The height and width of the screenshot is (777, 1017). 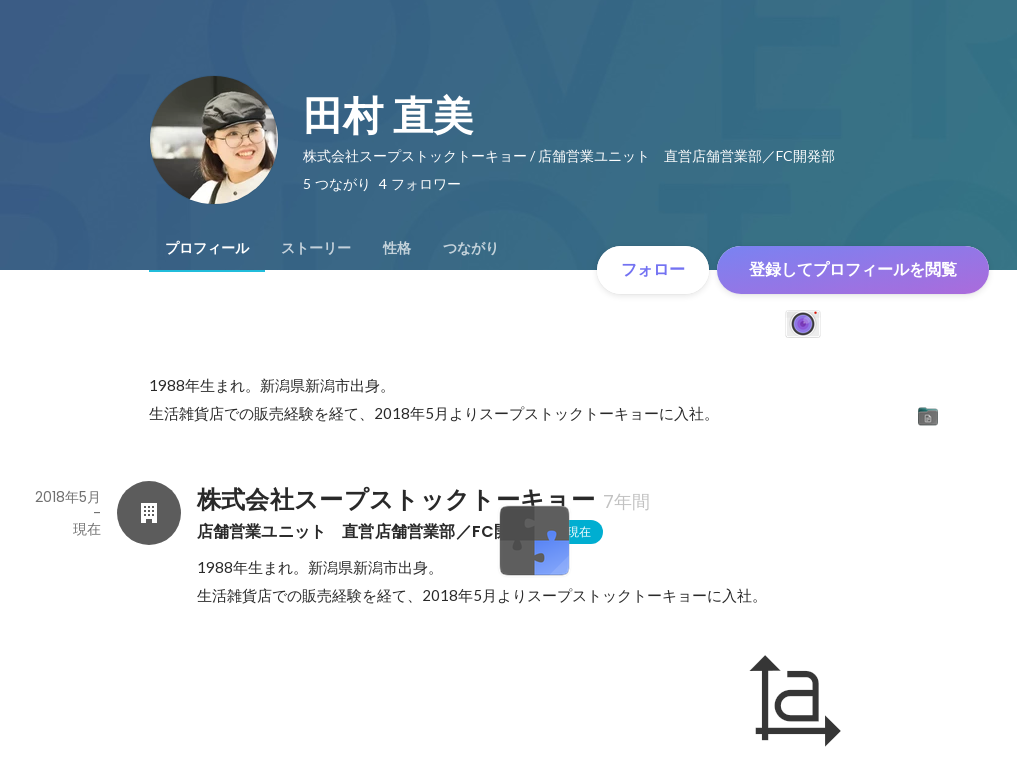 What do you see at coordinates (534, 540) in the screenshot?
I see `add or manage bluetooth plugins` at bounding box center [534, 540].